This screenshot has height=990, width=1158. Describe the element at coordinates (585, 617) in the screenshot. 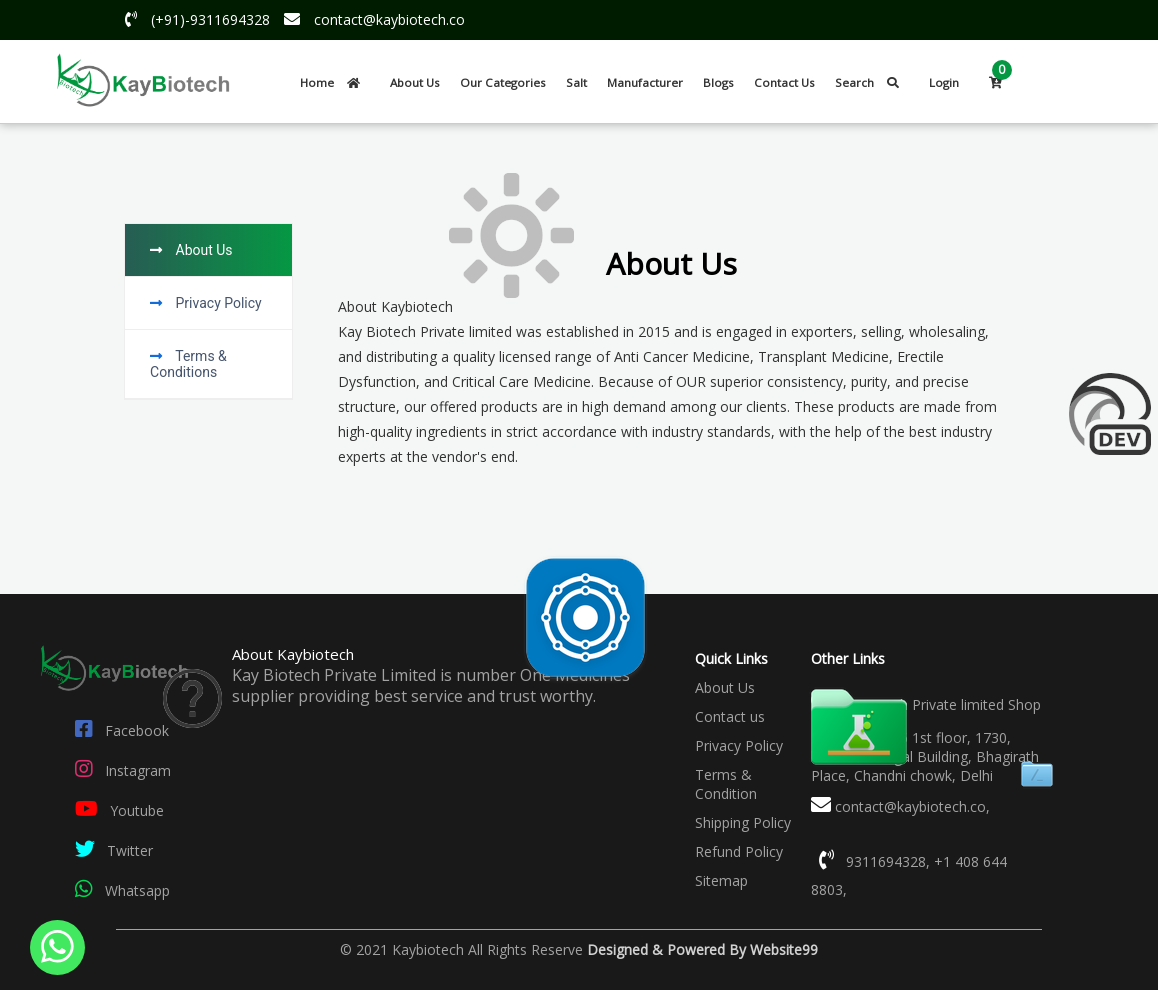

I see `open the Neon app` at that location.